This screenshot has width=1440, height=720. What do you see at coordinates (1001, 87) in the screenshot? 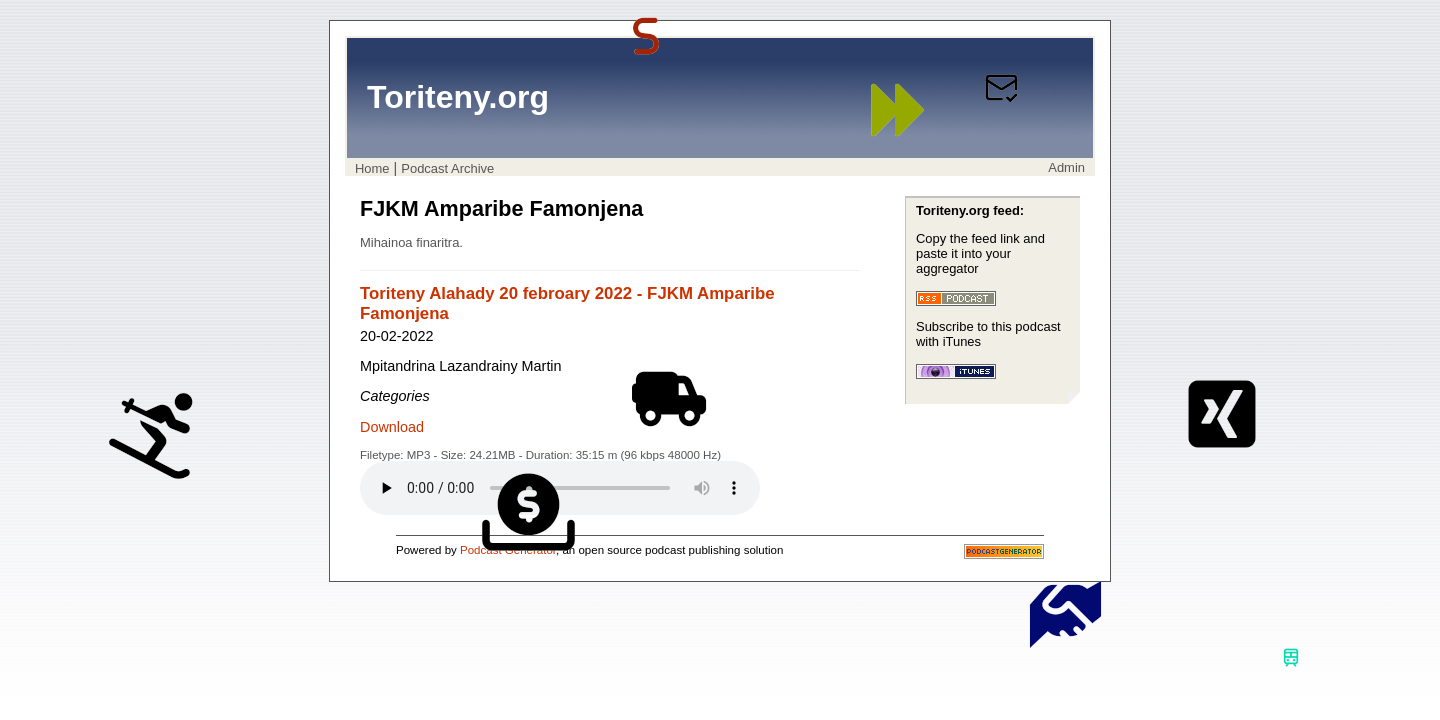
I see `email sent successfully` at bounding box center [1001, 87].